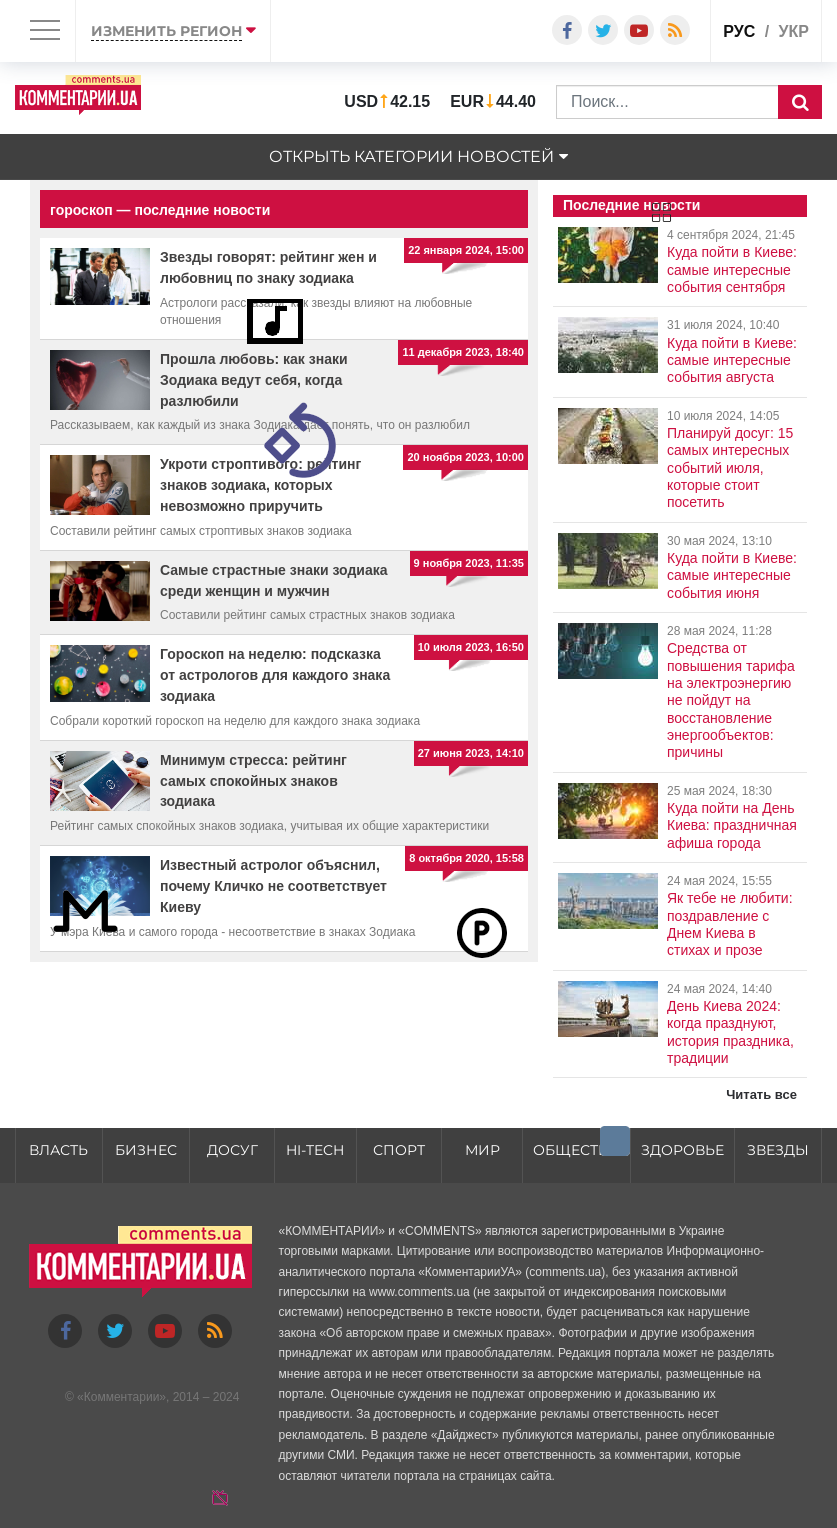 This screenshot has height=1528, width=837. Describe the element at coordinates (615, 1141) in the screenshot. I see `stop or halt media playback` at that location.